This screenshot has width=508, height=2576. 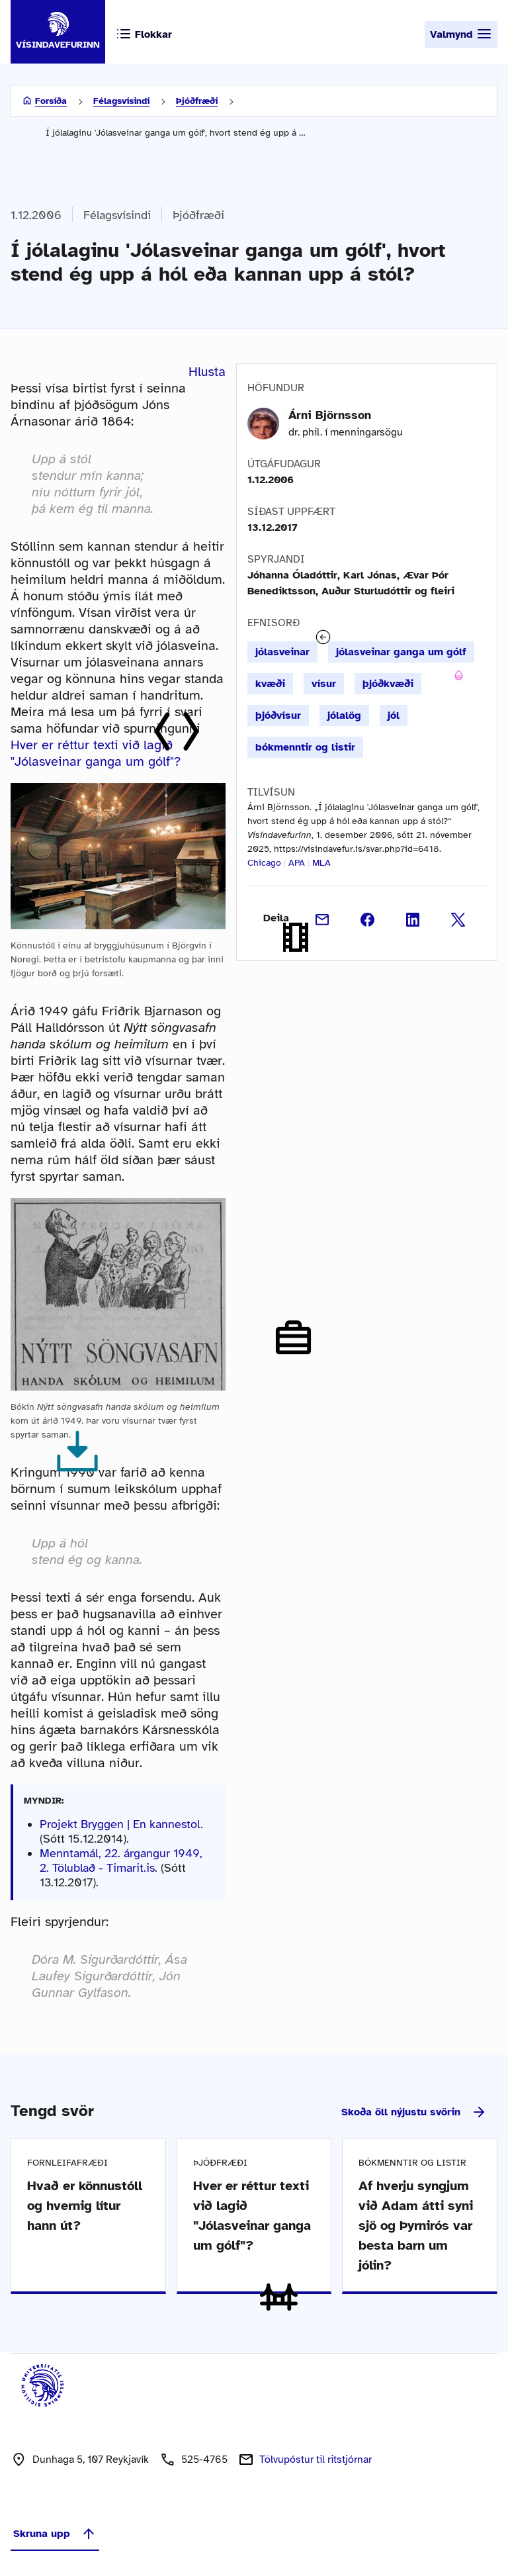 I want to click on go back to the previous screen, so click(x=323, y=637).